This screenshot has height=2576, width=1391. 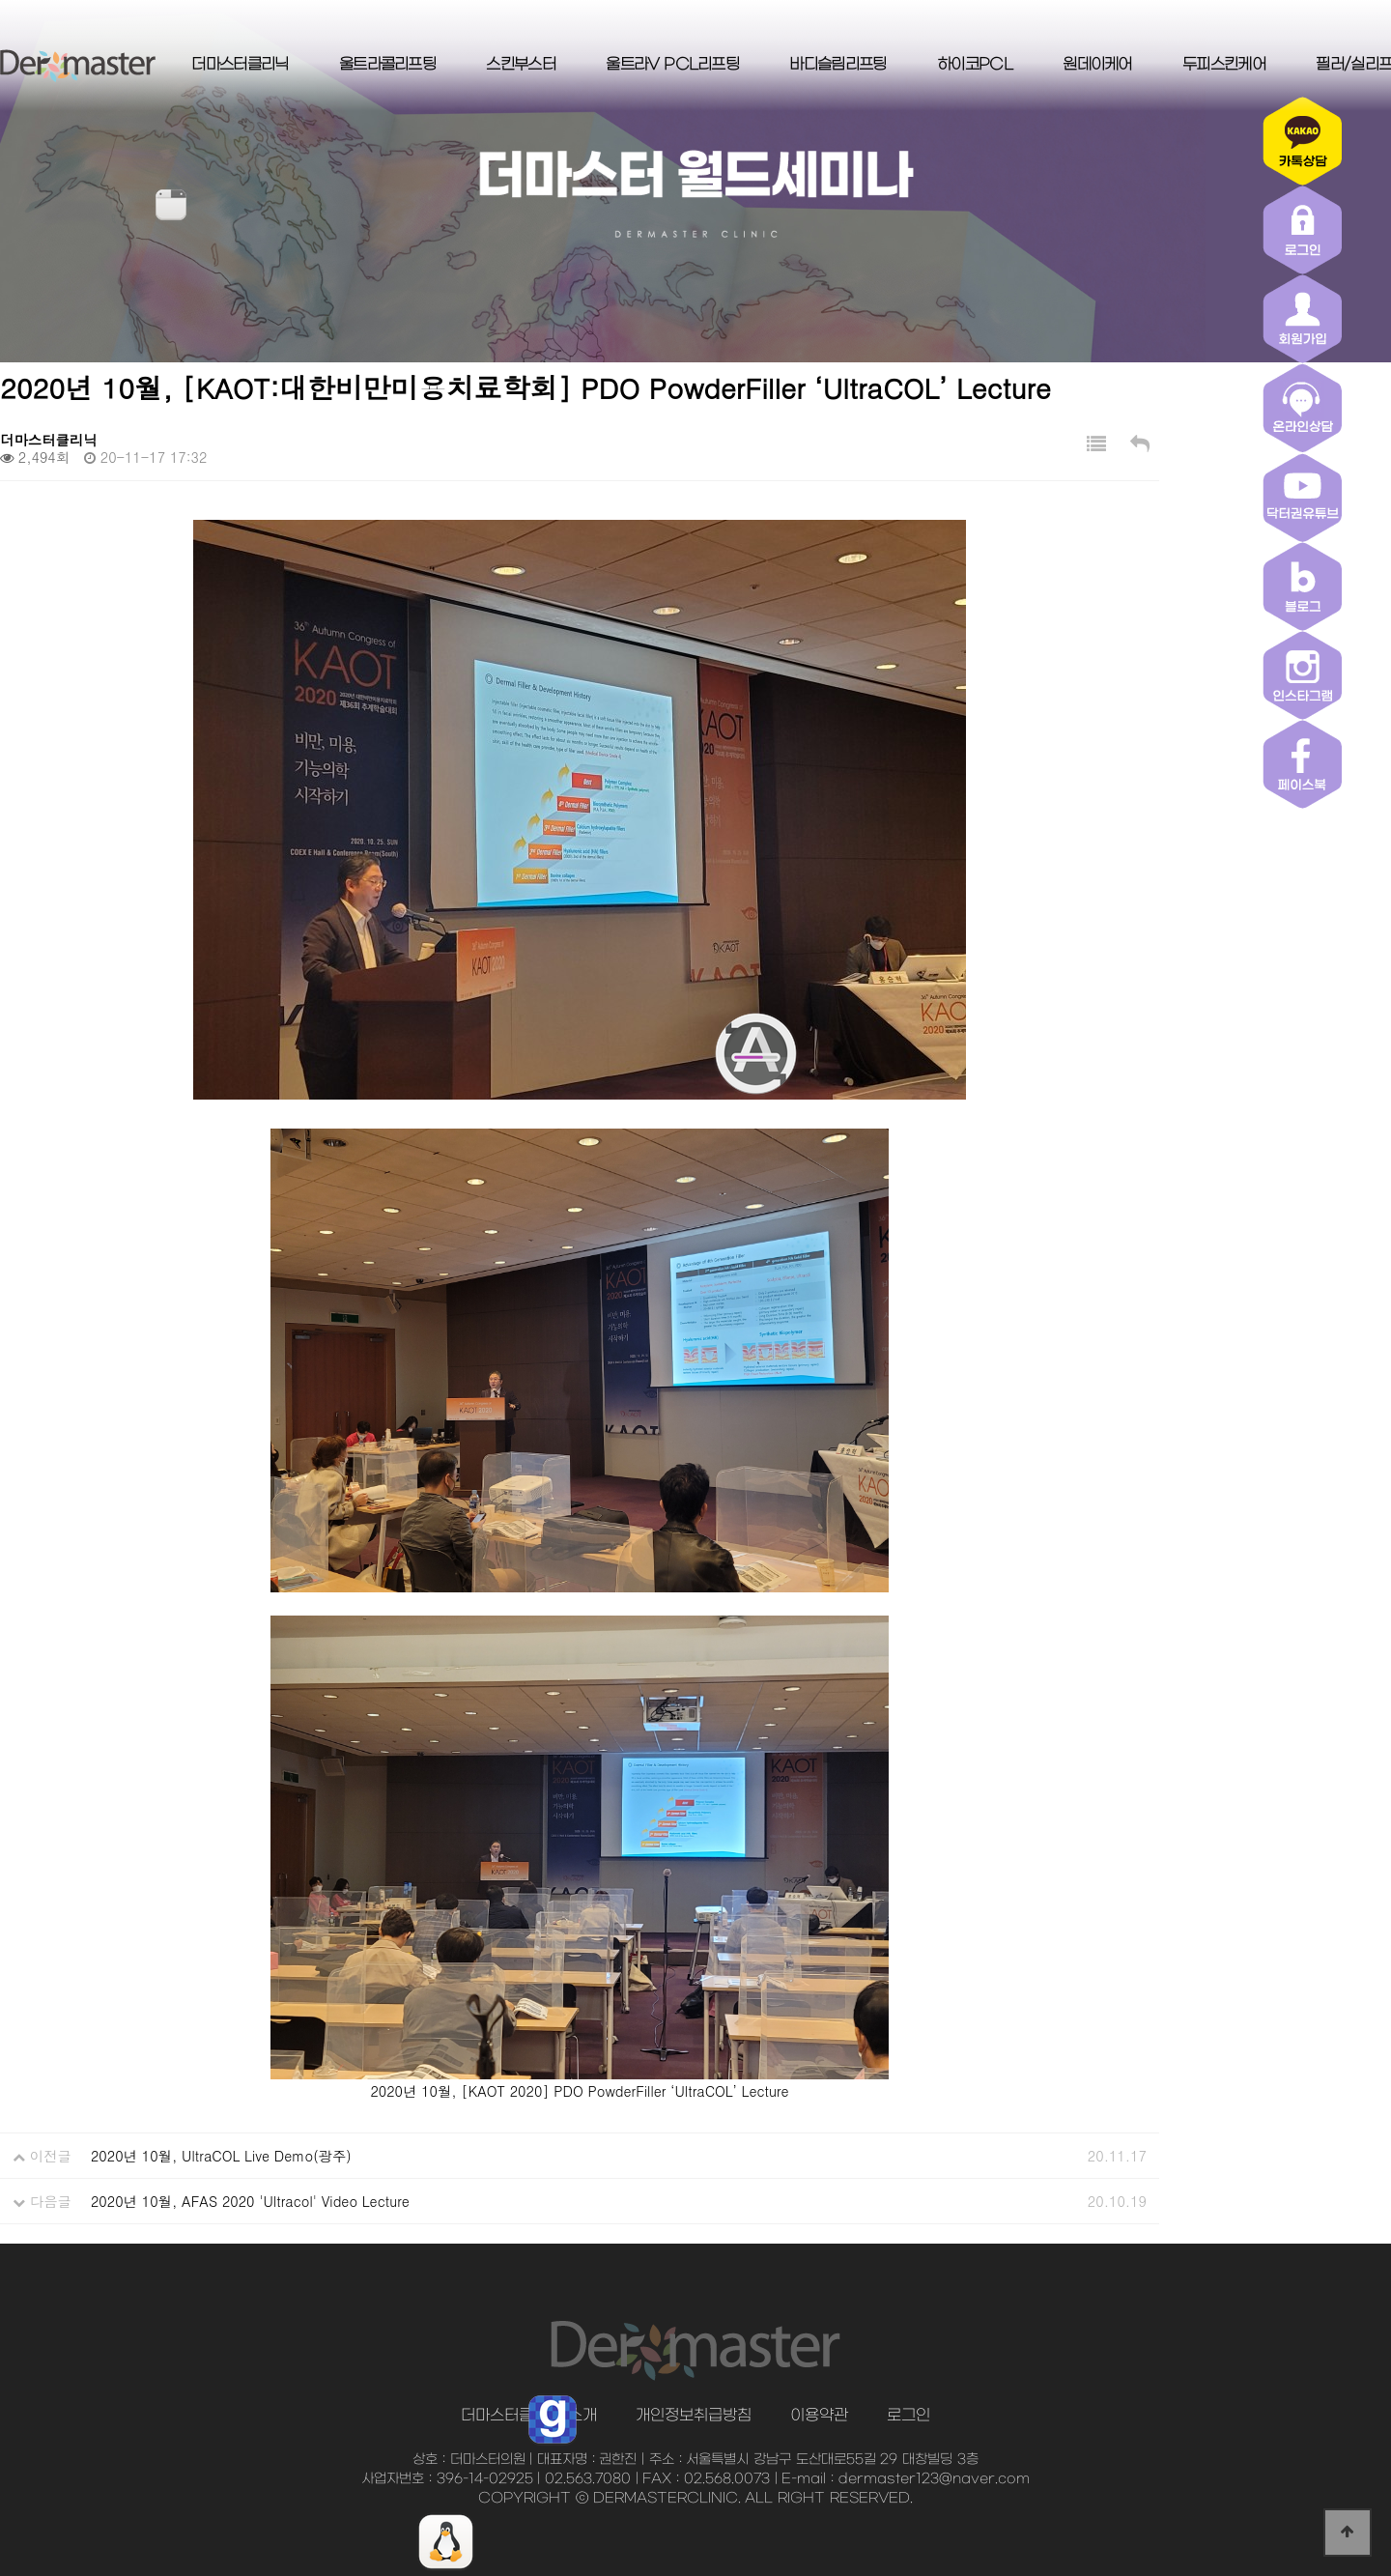 I want to click on check for and install software updates, so click(x=755, y=1053).